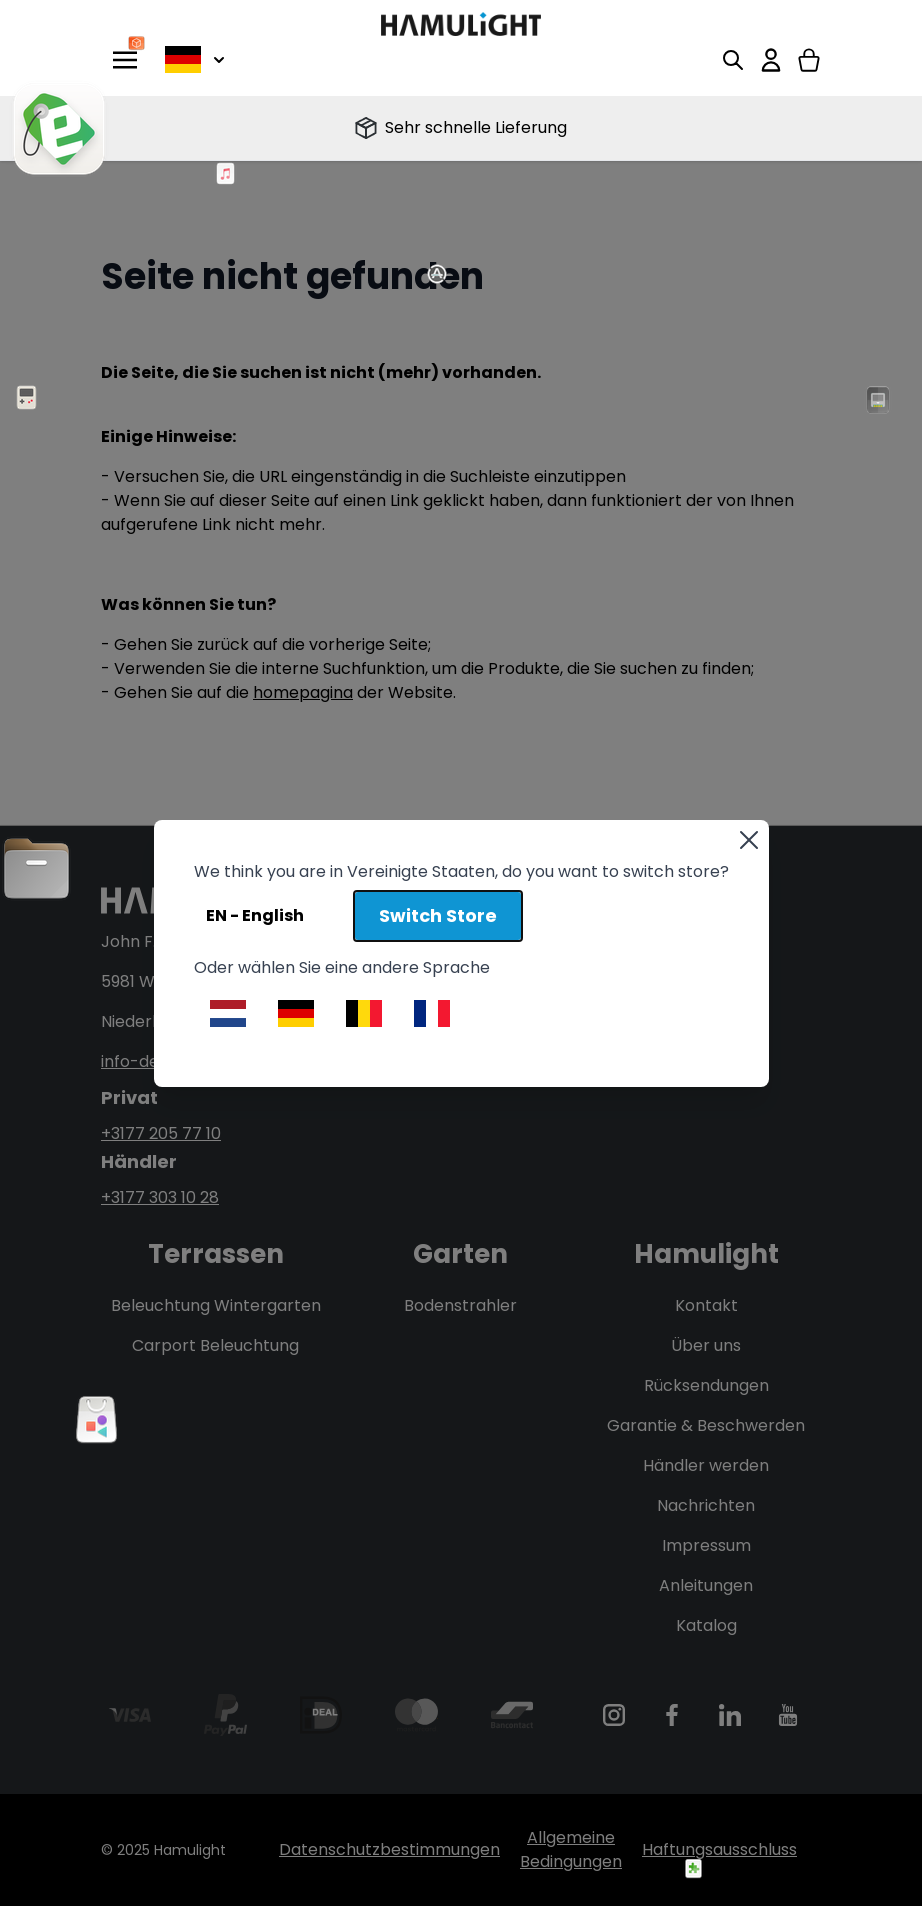 This screenshot has width=922, height=1906. Describe the element at coordinates (693, 1868) in the screenshot. I see `an add-on or plugin file type` at that location.